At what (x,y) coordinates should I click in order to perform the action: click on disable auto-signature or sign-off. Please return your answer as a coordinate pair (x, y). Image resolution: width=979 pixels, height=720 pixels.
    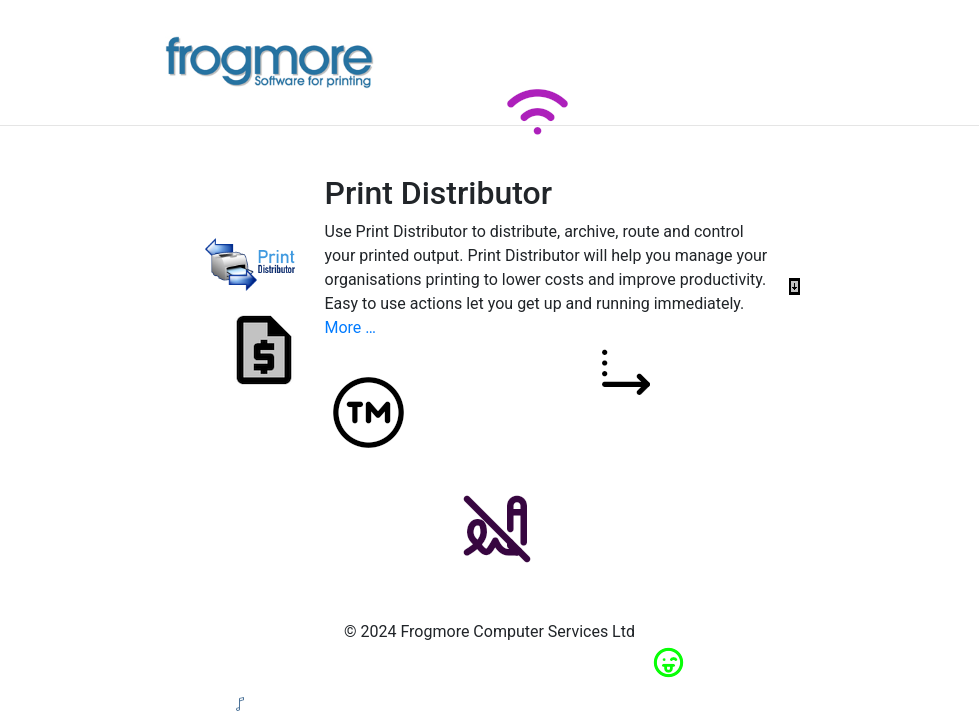
    Looking at the image, I should click on (497, 529).